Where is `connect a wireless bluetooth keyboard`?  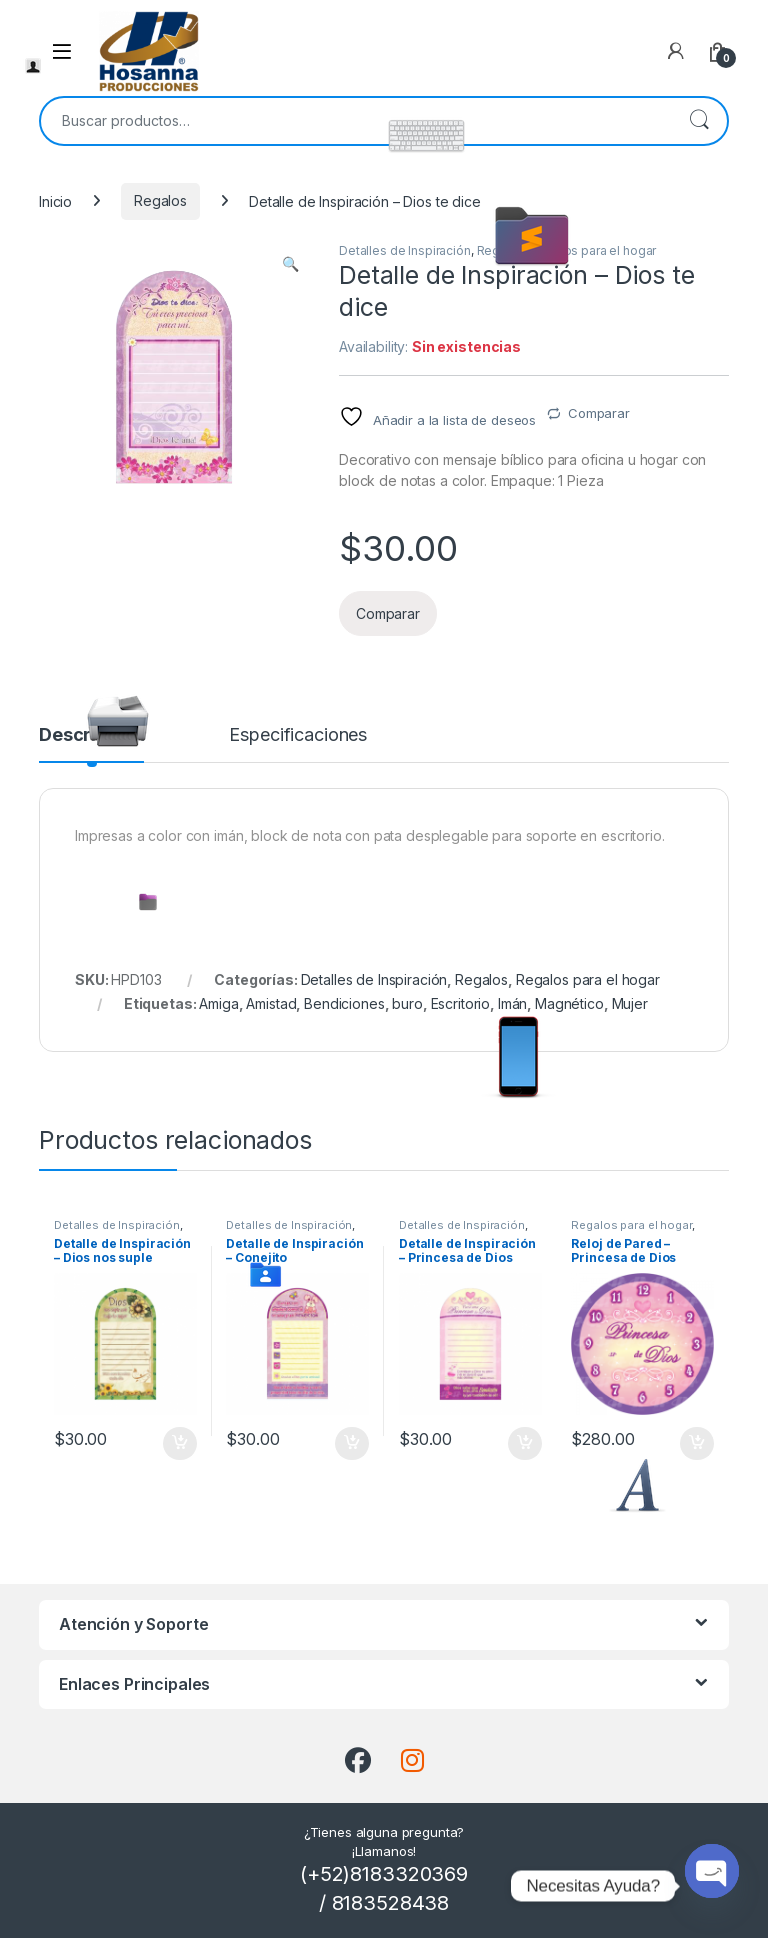 connect a wireless bluetooth keyboard is located at coordinates (426, 135).